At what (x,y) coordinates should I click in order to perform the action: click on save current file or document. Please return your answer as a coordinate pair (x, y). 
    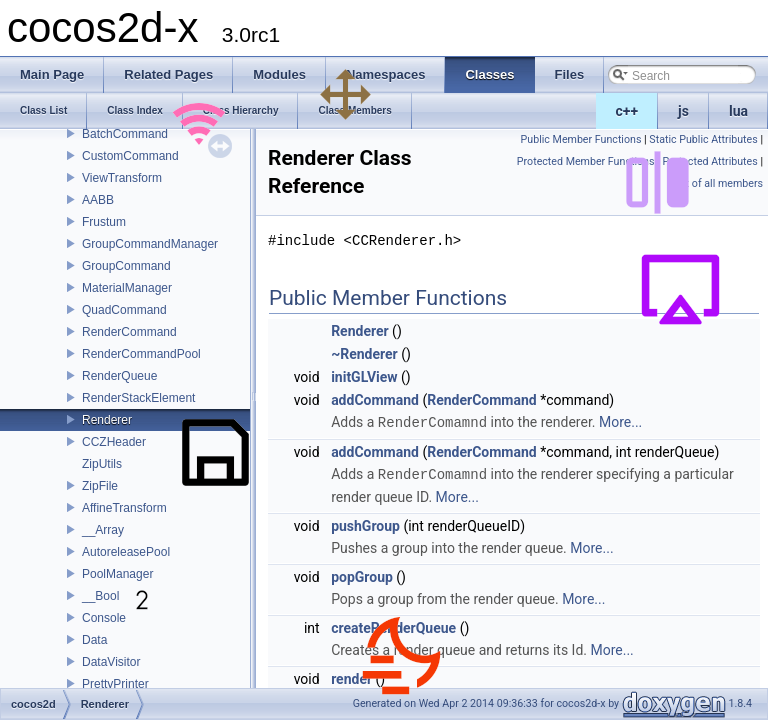
    Looking at the image, I should click on (215, 452).